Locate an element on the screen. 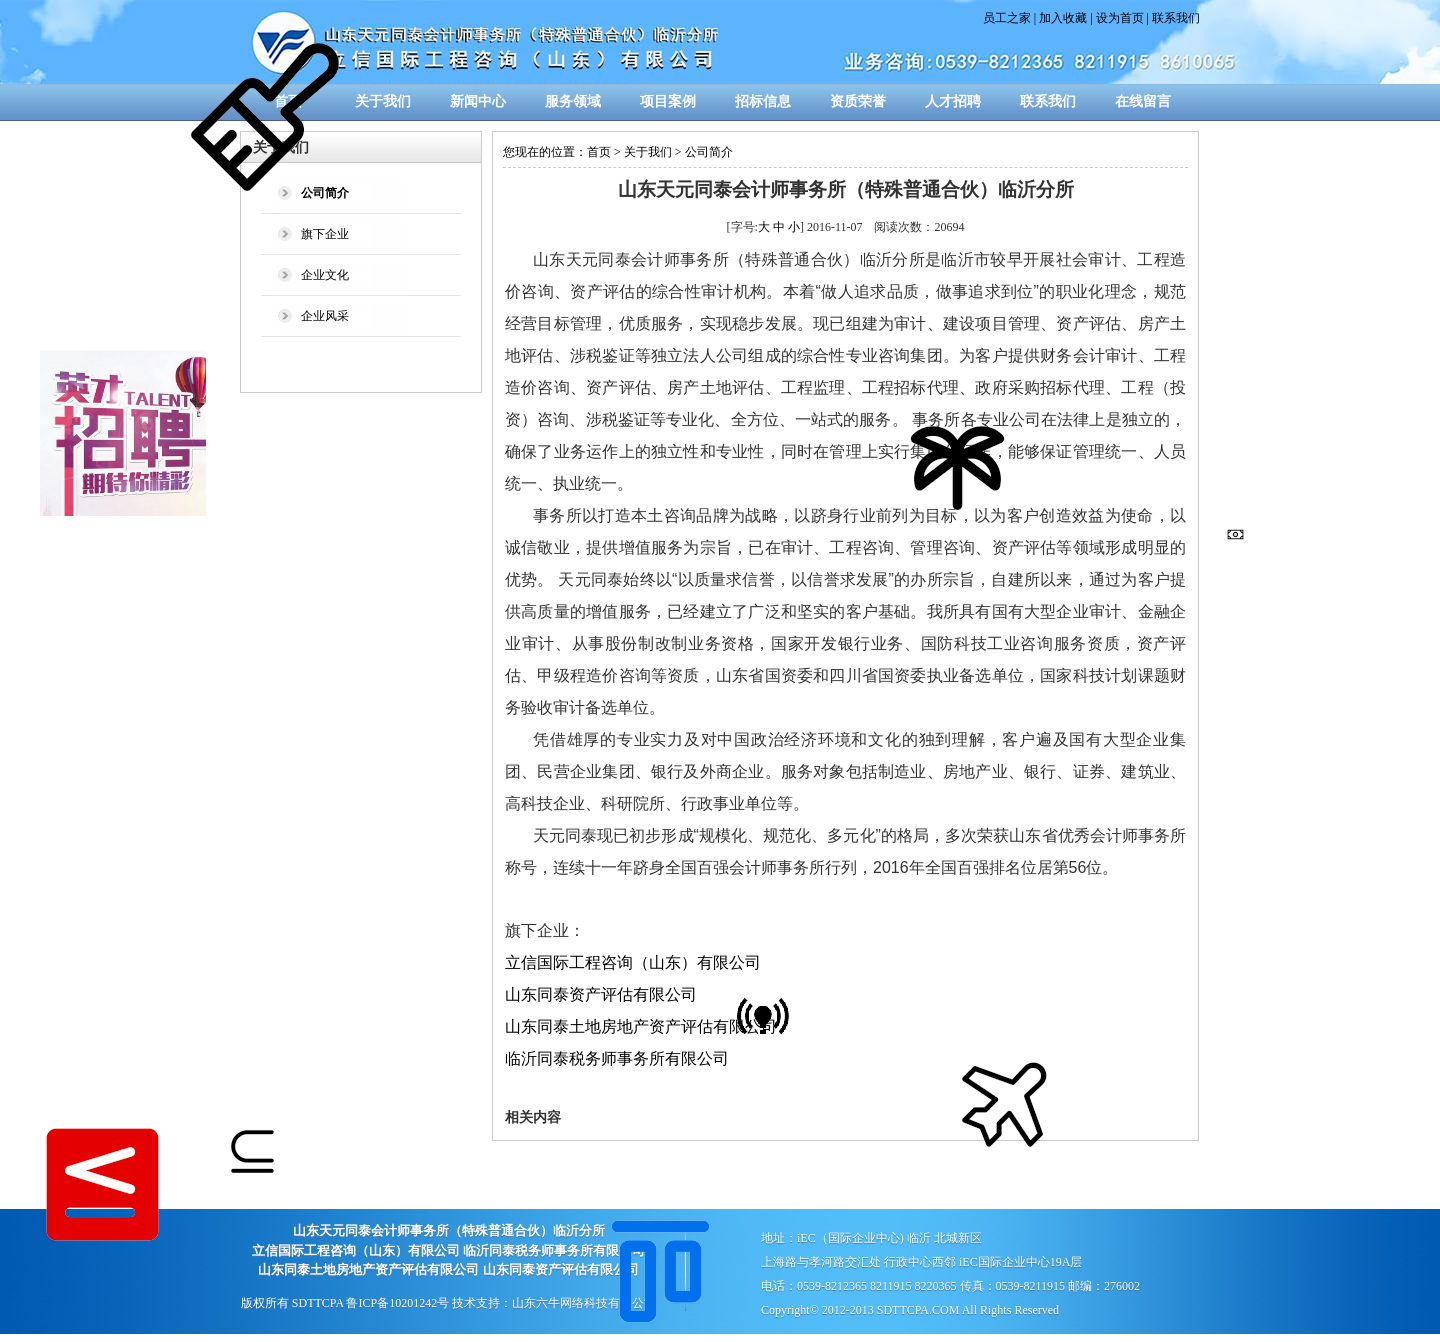  access painting or drawing tools is located at coordinates (267, 114).